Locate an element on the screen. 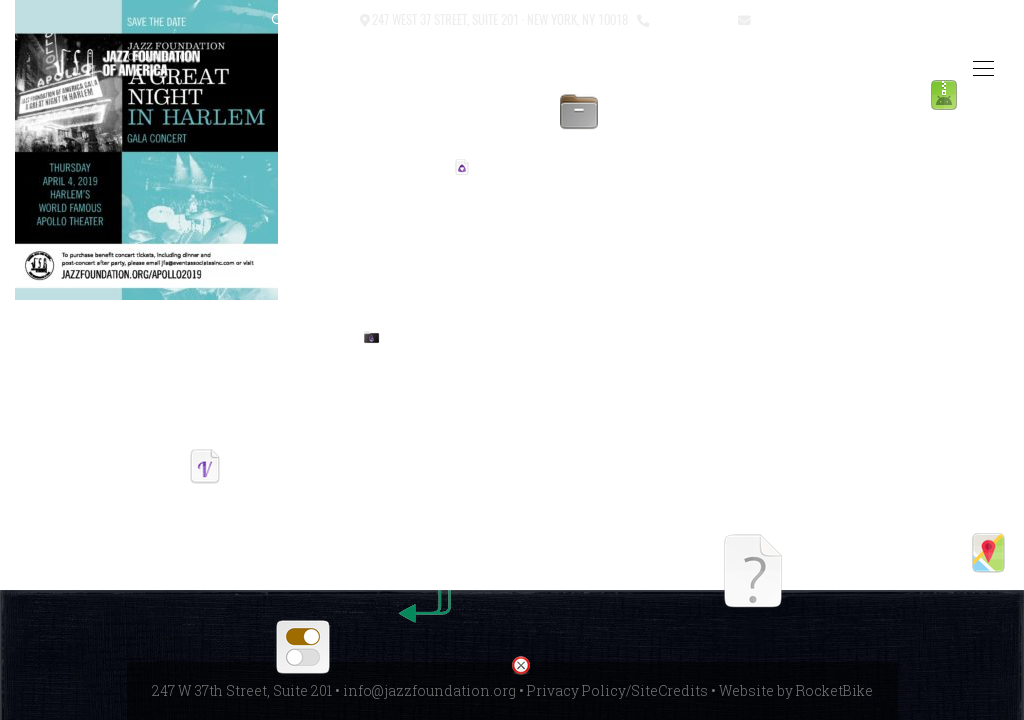 This screenshot has height=720, width=1024. open unity tweak tool settings is located at coordinates (303, 647).